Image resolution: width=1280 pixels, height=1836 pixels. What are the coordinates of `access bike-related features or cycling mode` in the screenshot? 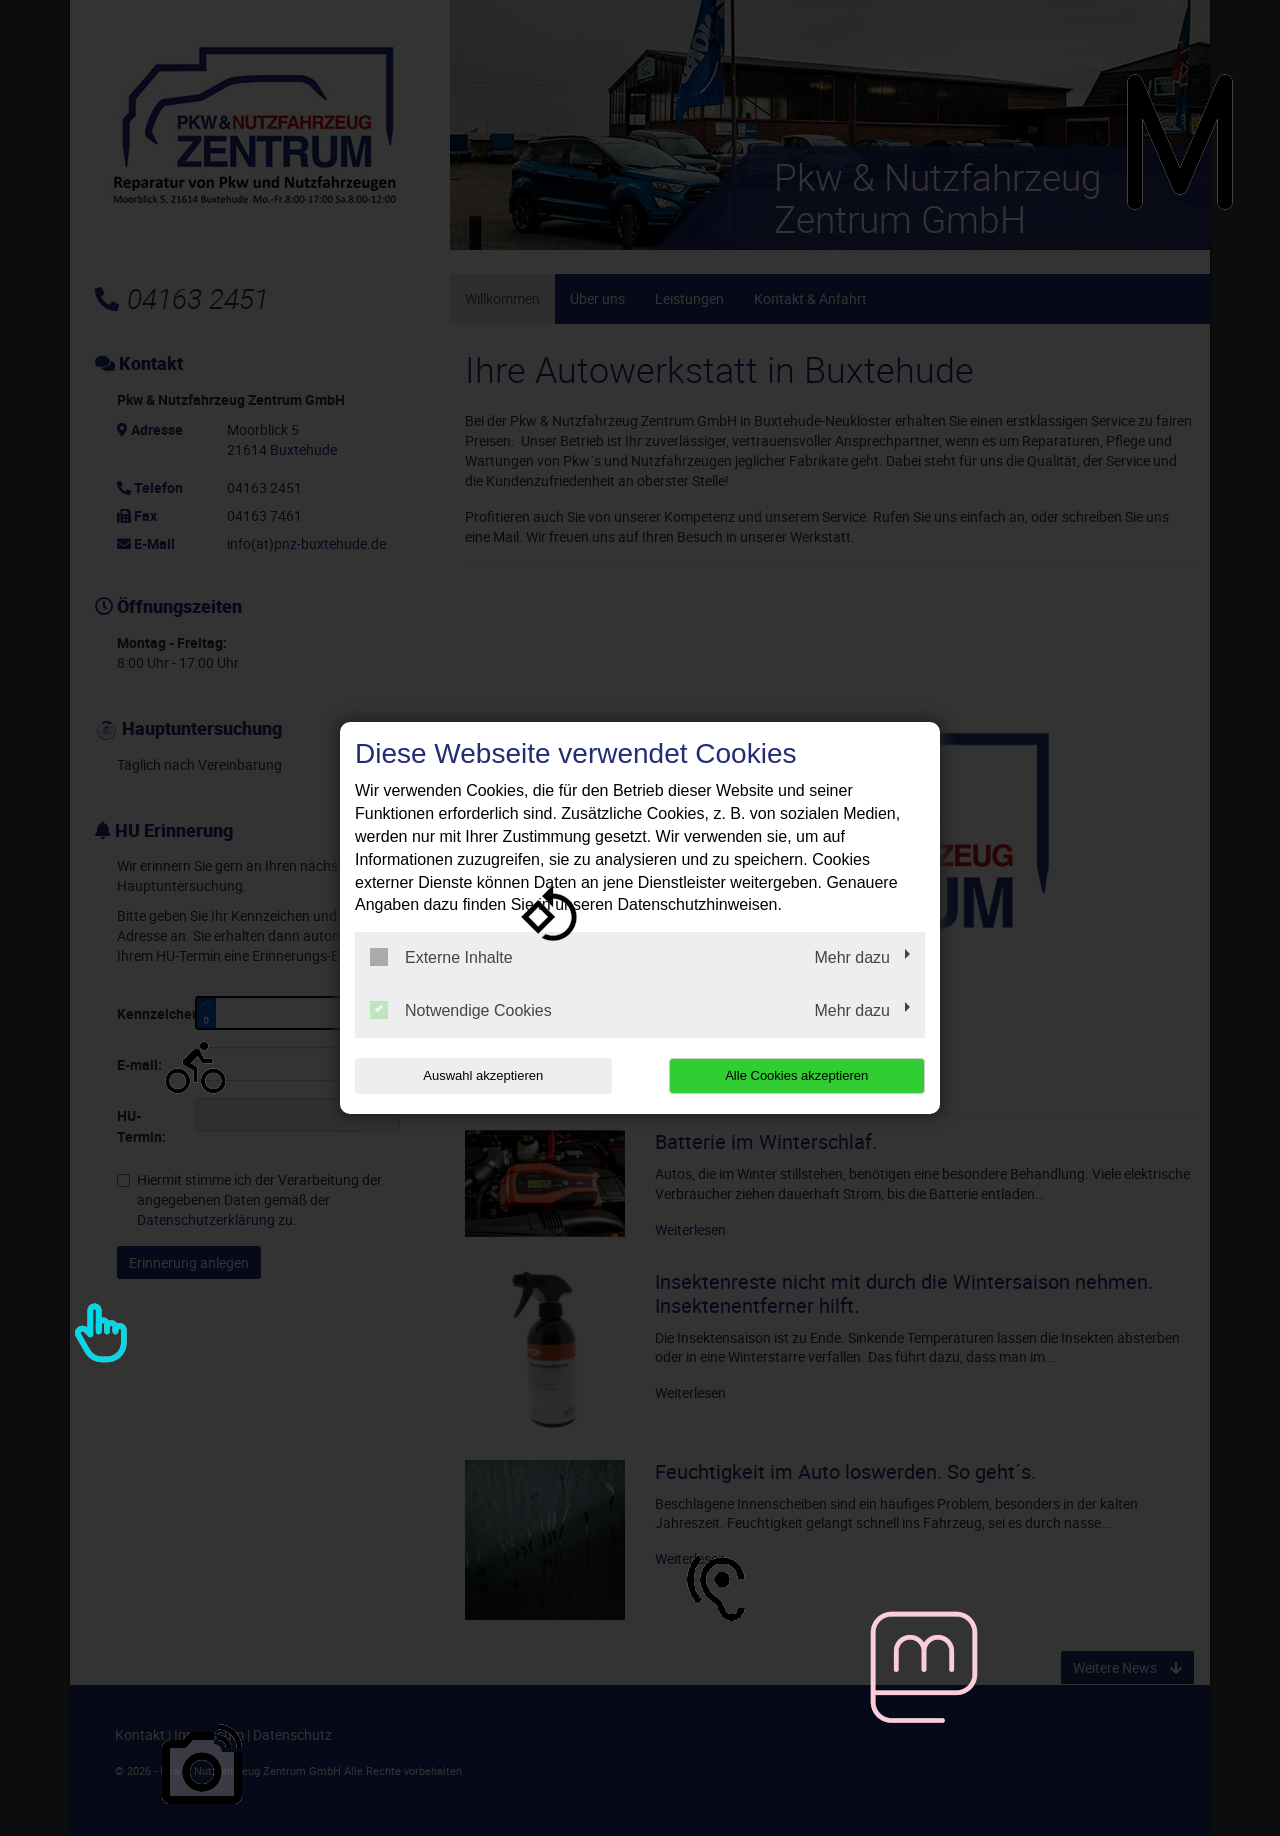 It's located at (195, 1067).